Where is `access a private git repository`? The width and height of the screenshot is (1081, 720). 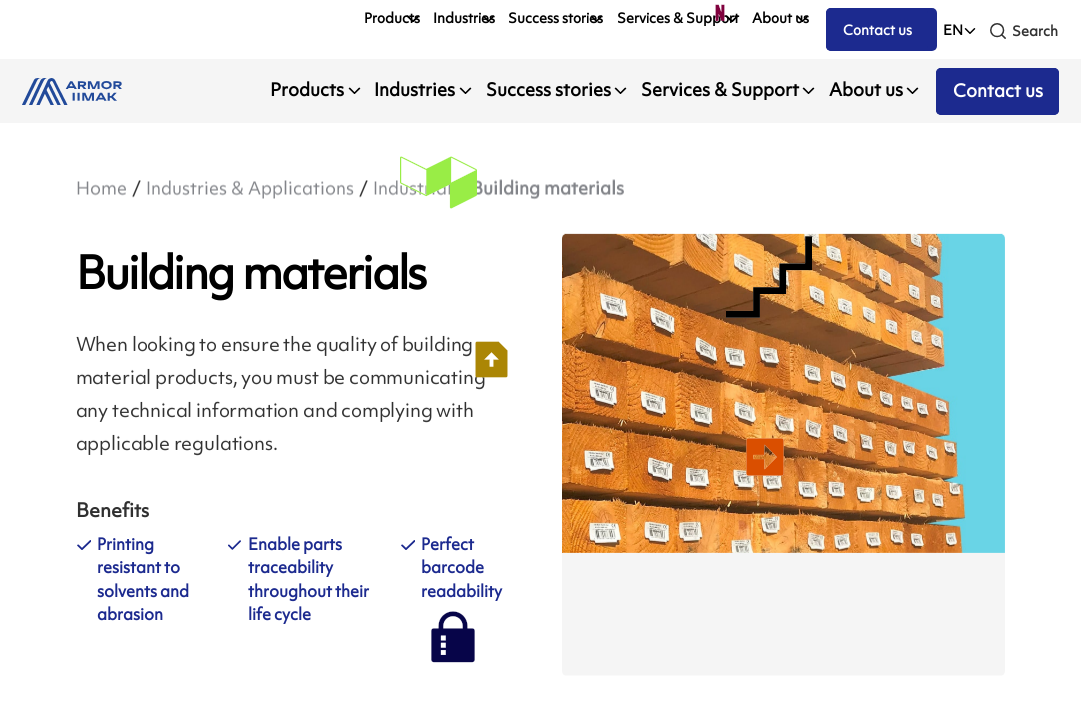
access a private git repository is located at coordinates (453, 638).